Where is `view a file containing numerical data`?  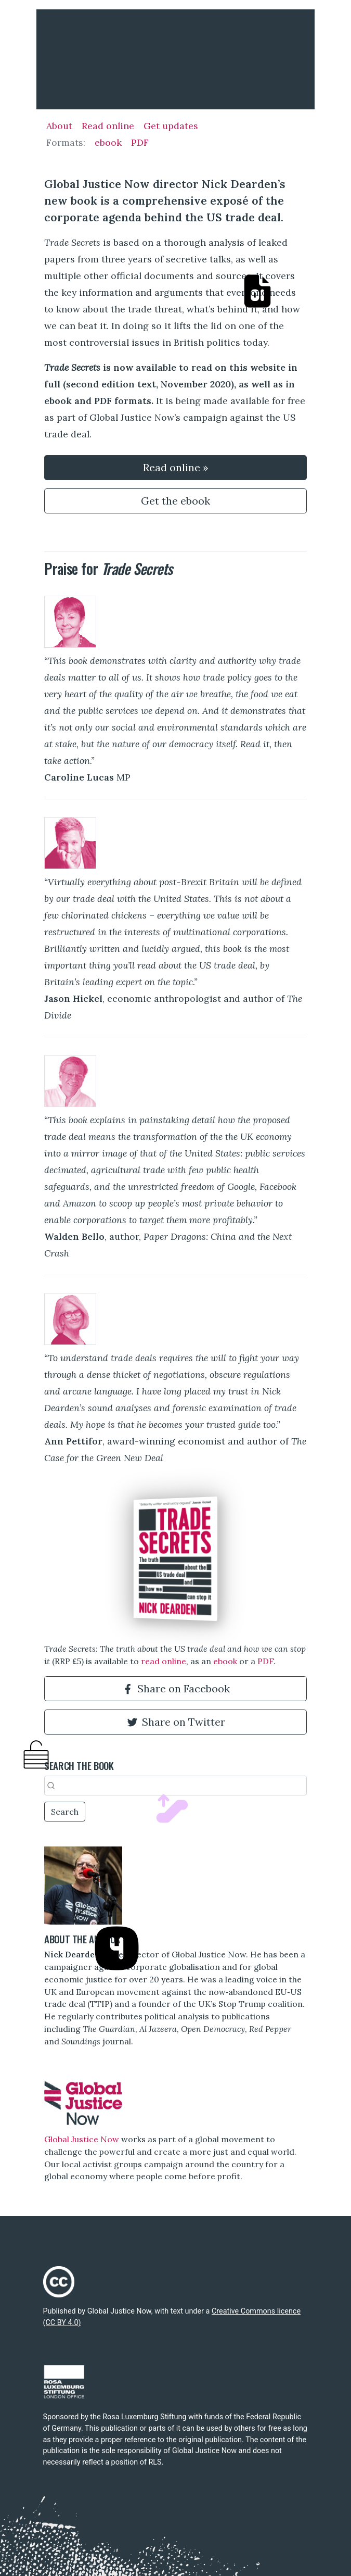
view a file containing numerical data is located at coordinates (257, 291).